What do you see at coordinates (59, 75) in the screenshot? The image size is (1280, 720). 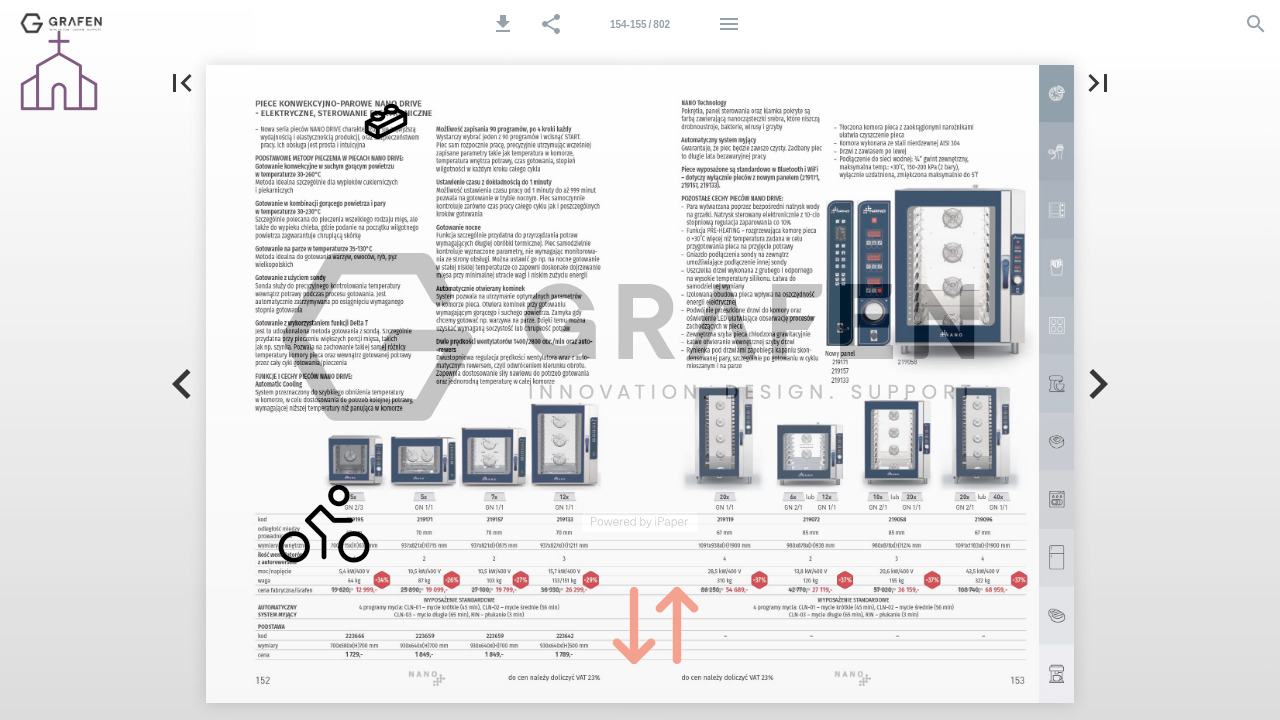 I see `view nearby churches or places of worship` at bounding box center [59, 75].